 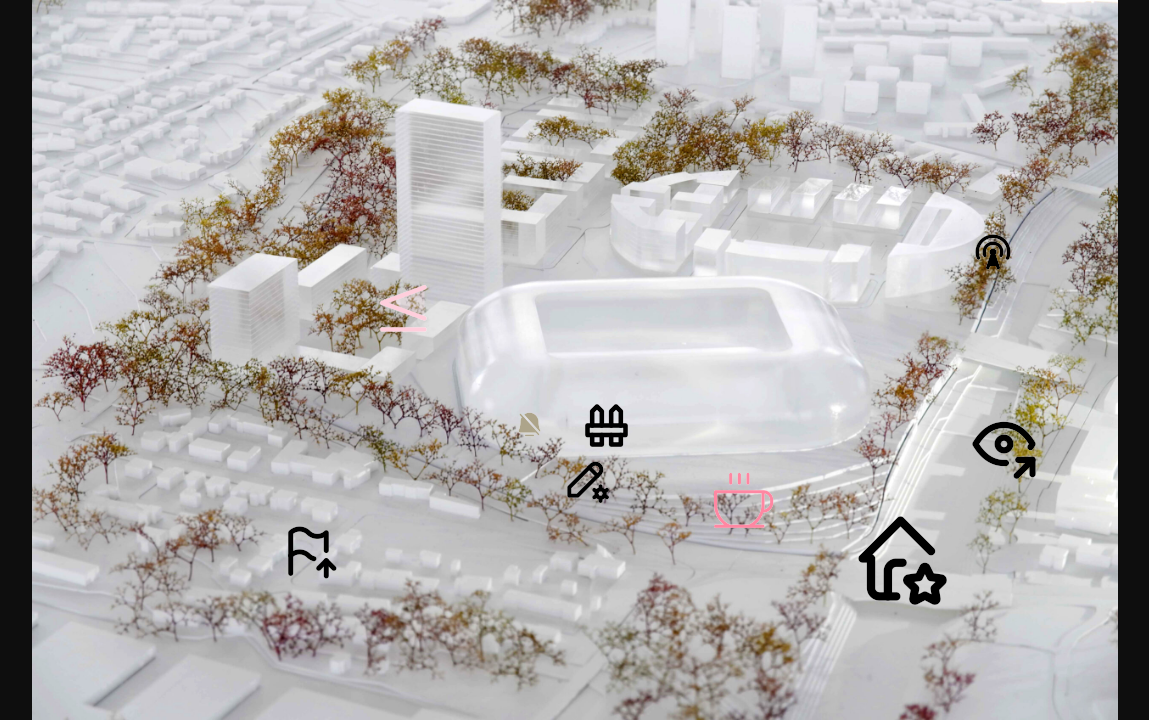 I want to click on find nearby coffee shops or cafés, so click(x=741, y=502).